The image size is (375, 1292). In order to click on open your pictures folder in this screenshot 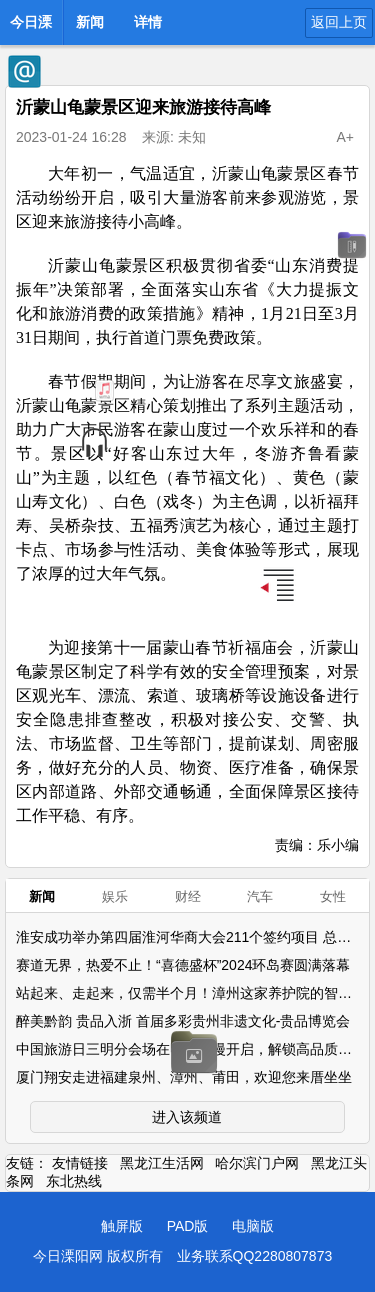, I will do `click(194, 1052)`.